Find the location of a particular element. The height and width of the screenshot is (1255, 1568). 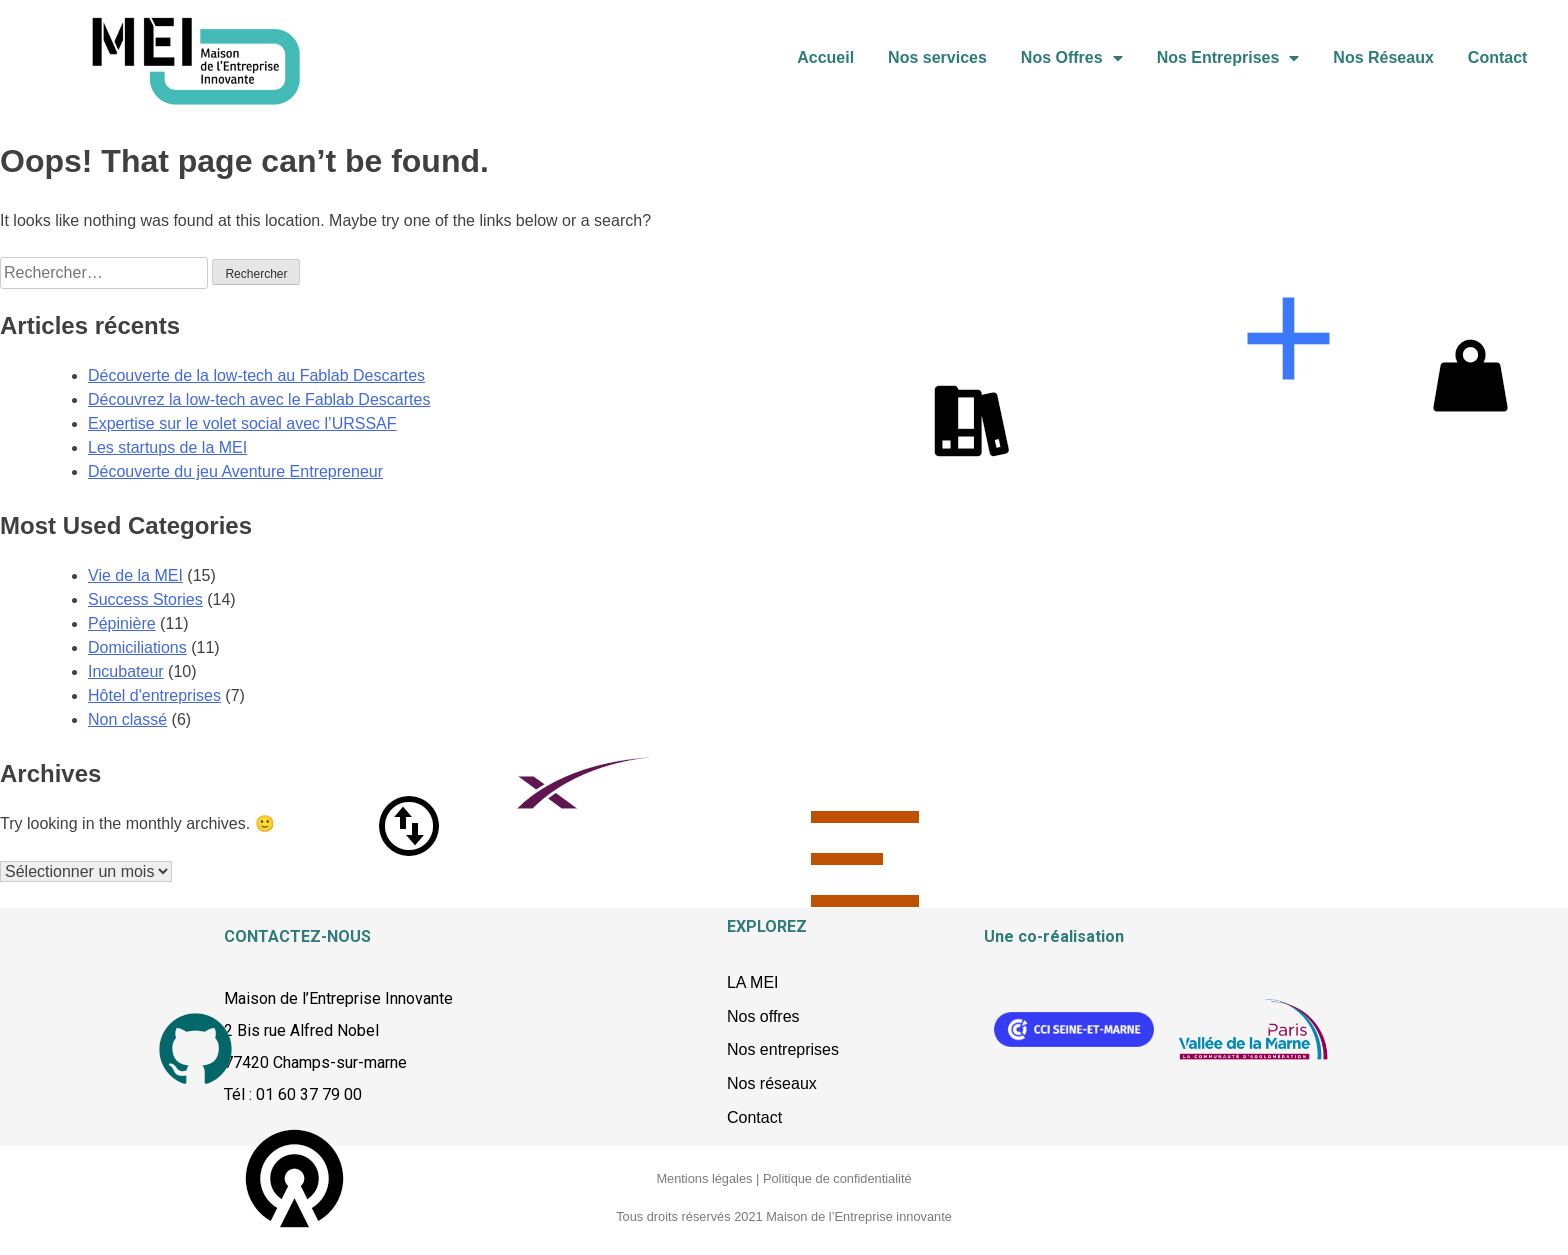

view project on GitHub is located at coordinates (195, 1049).